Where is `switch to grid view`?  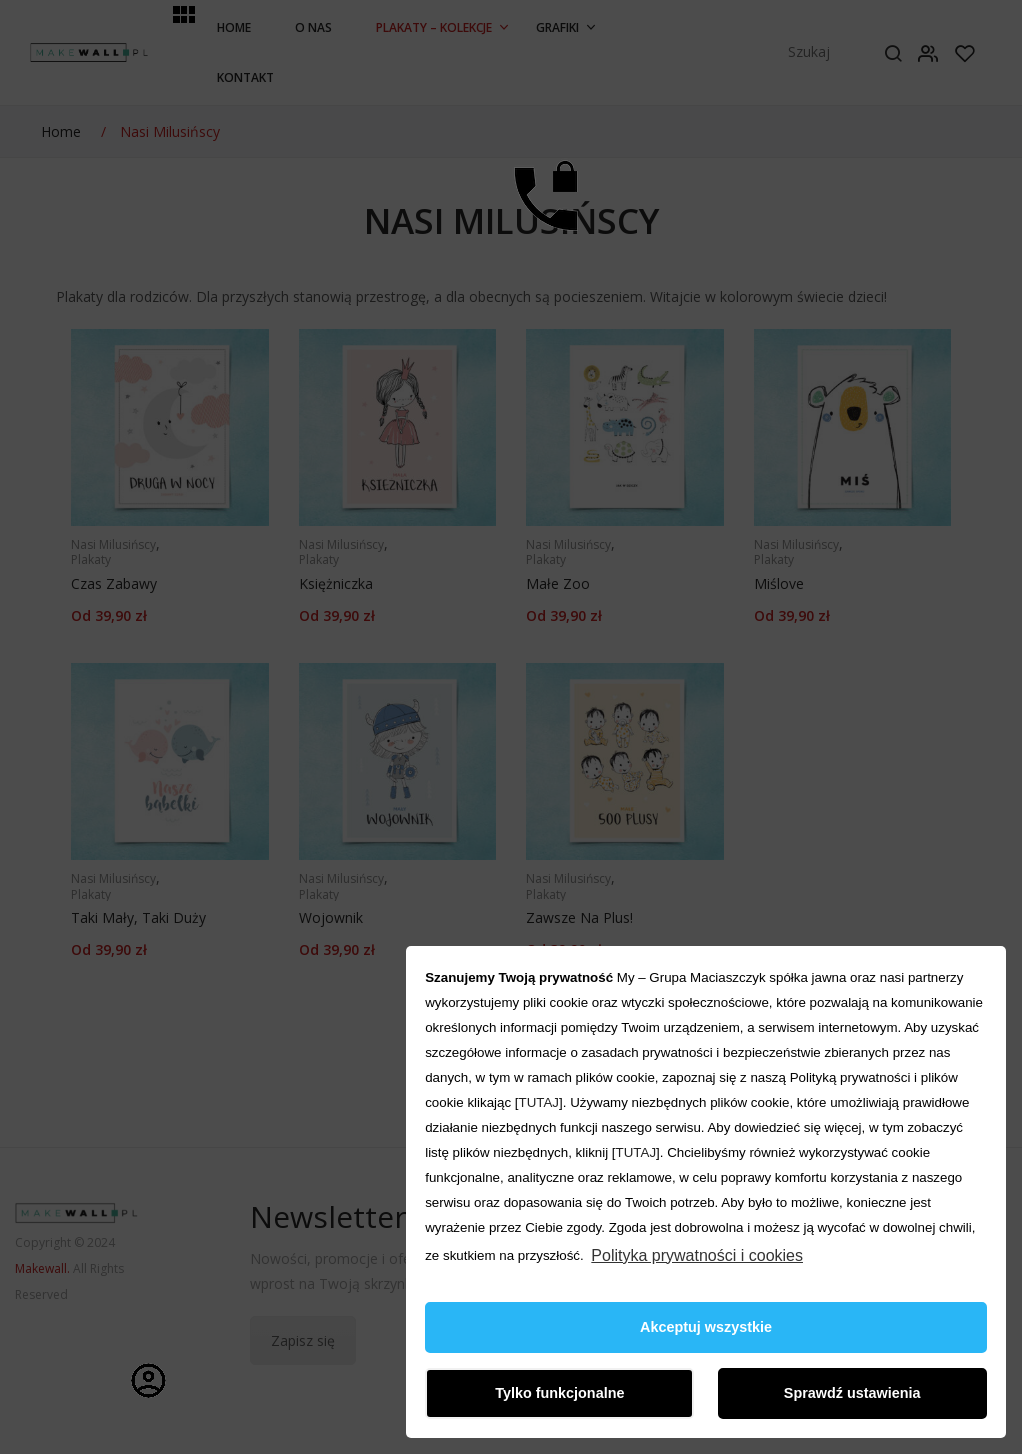
switch to grid view is located at coordinates (183, 15).